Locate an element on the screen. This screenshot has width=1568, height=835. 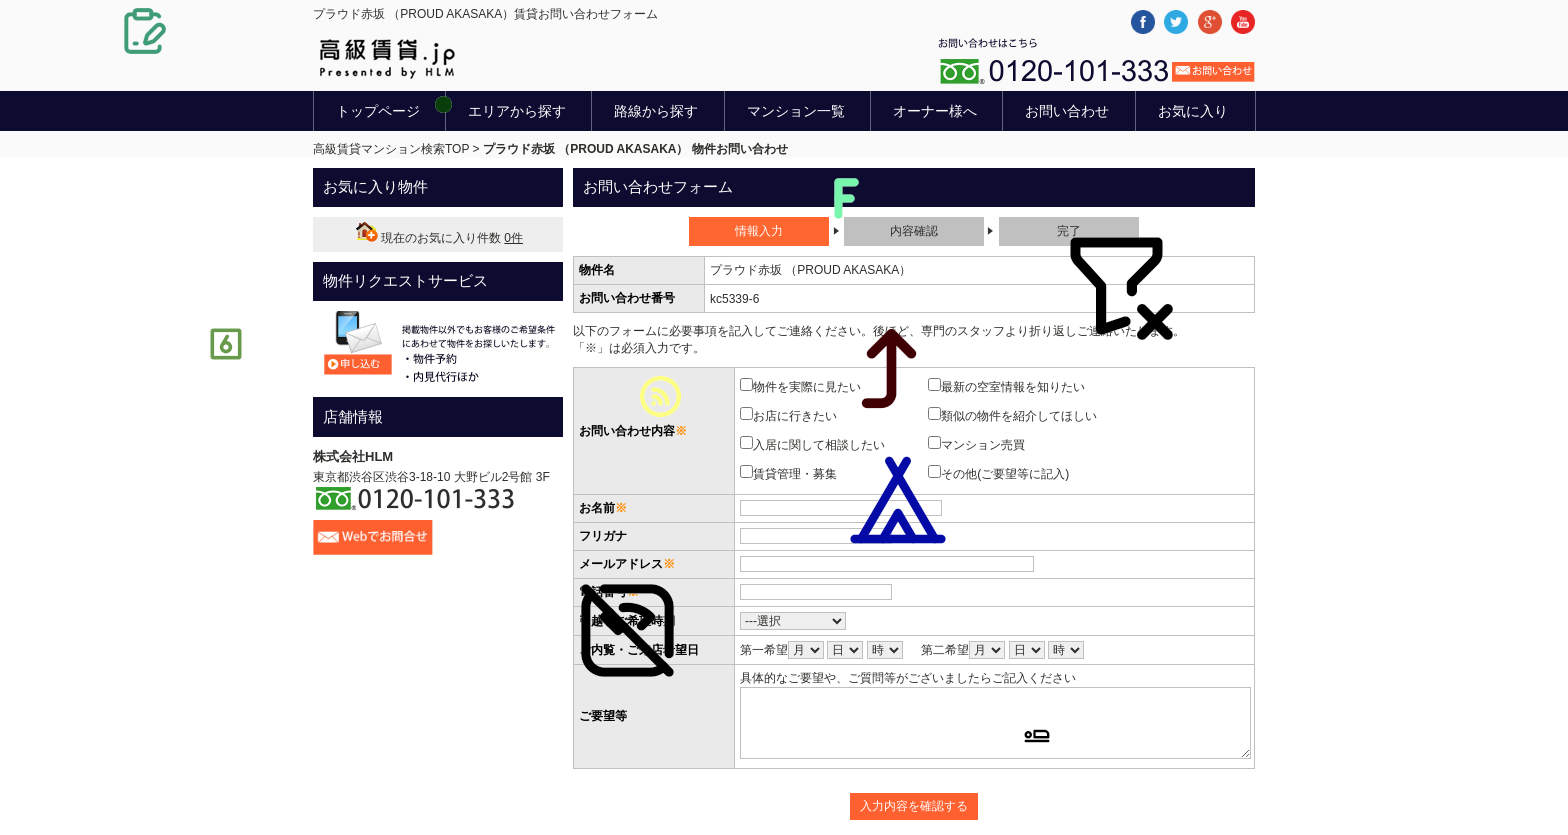
indicates an unread notification or new item is located at coordinates (443, 104).